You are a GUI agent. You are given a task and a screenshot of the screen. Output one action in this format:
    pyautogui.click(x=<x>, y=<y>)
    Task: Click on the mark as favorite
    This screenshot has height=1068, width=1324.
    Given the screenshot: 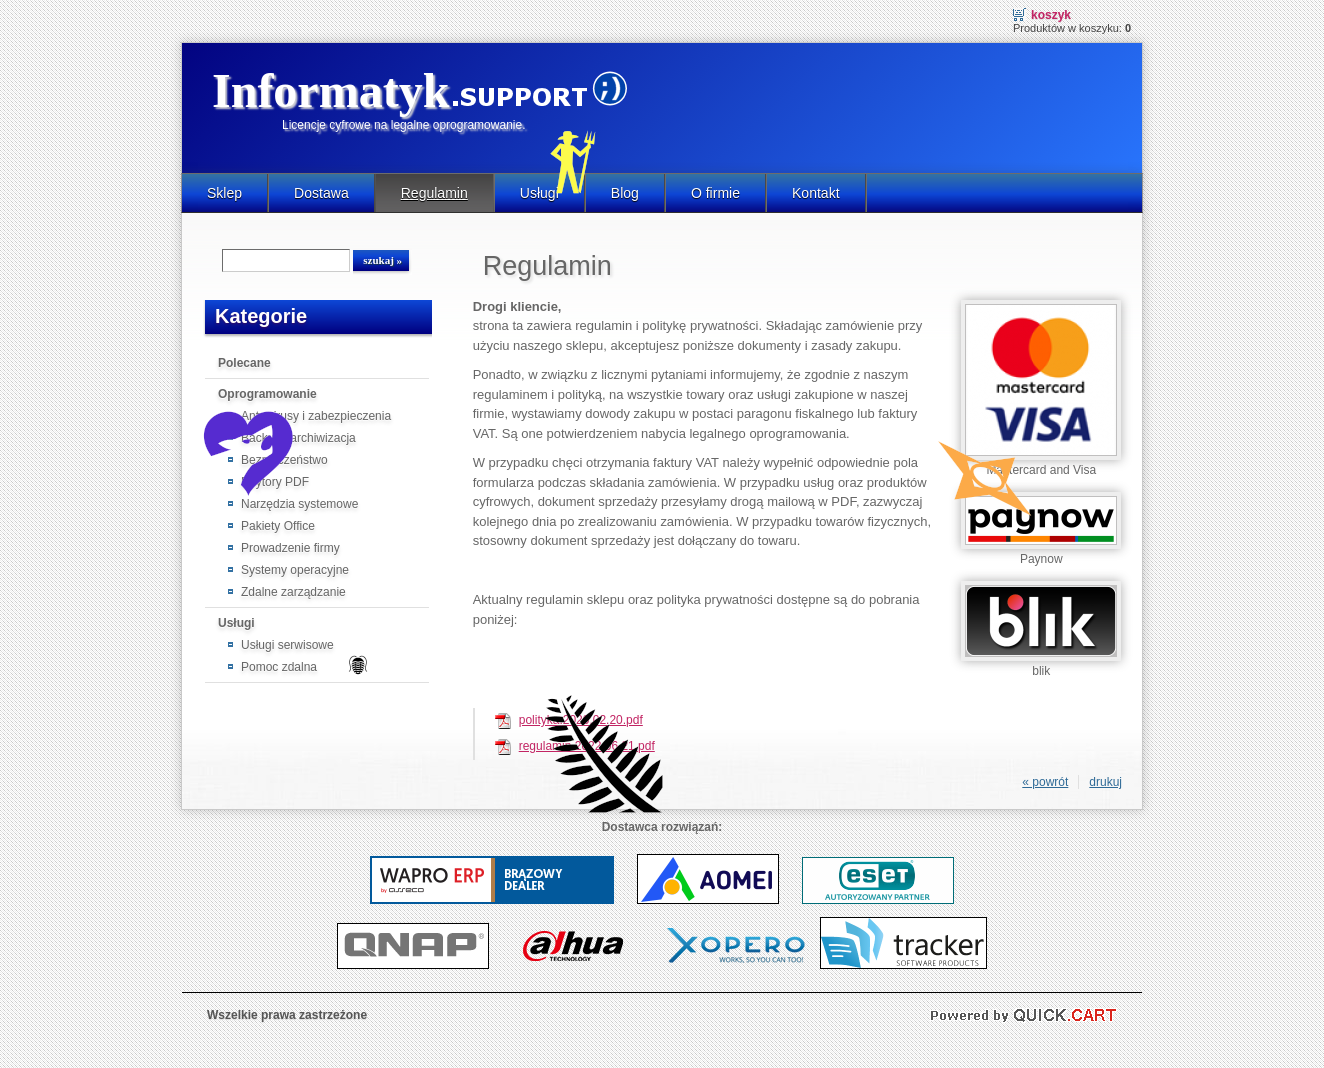 What is the action you would take?
    pyautogui.click(x=985, y=478)
    